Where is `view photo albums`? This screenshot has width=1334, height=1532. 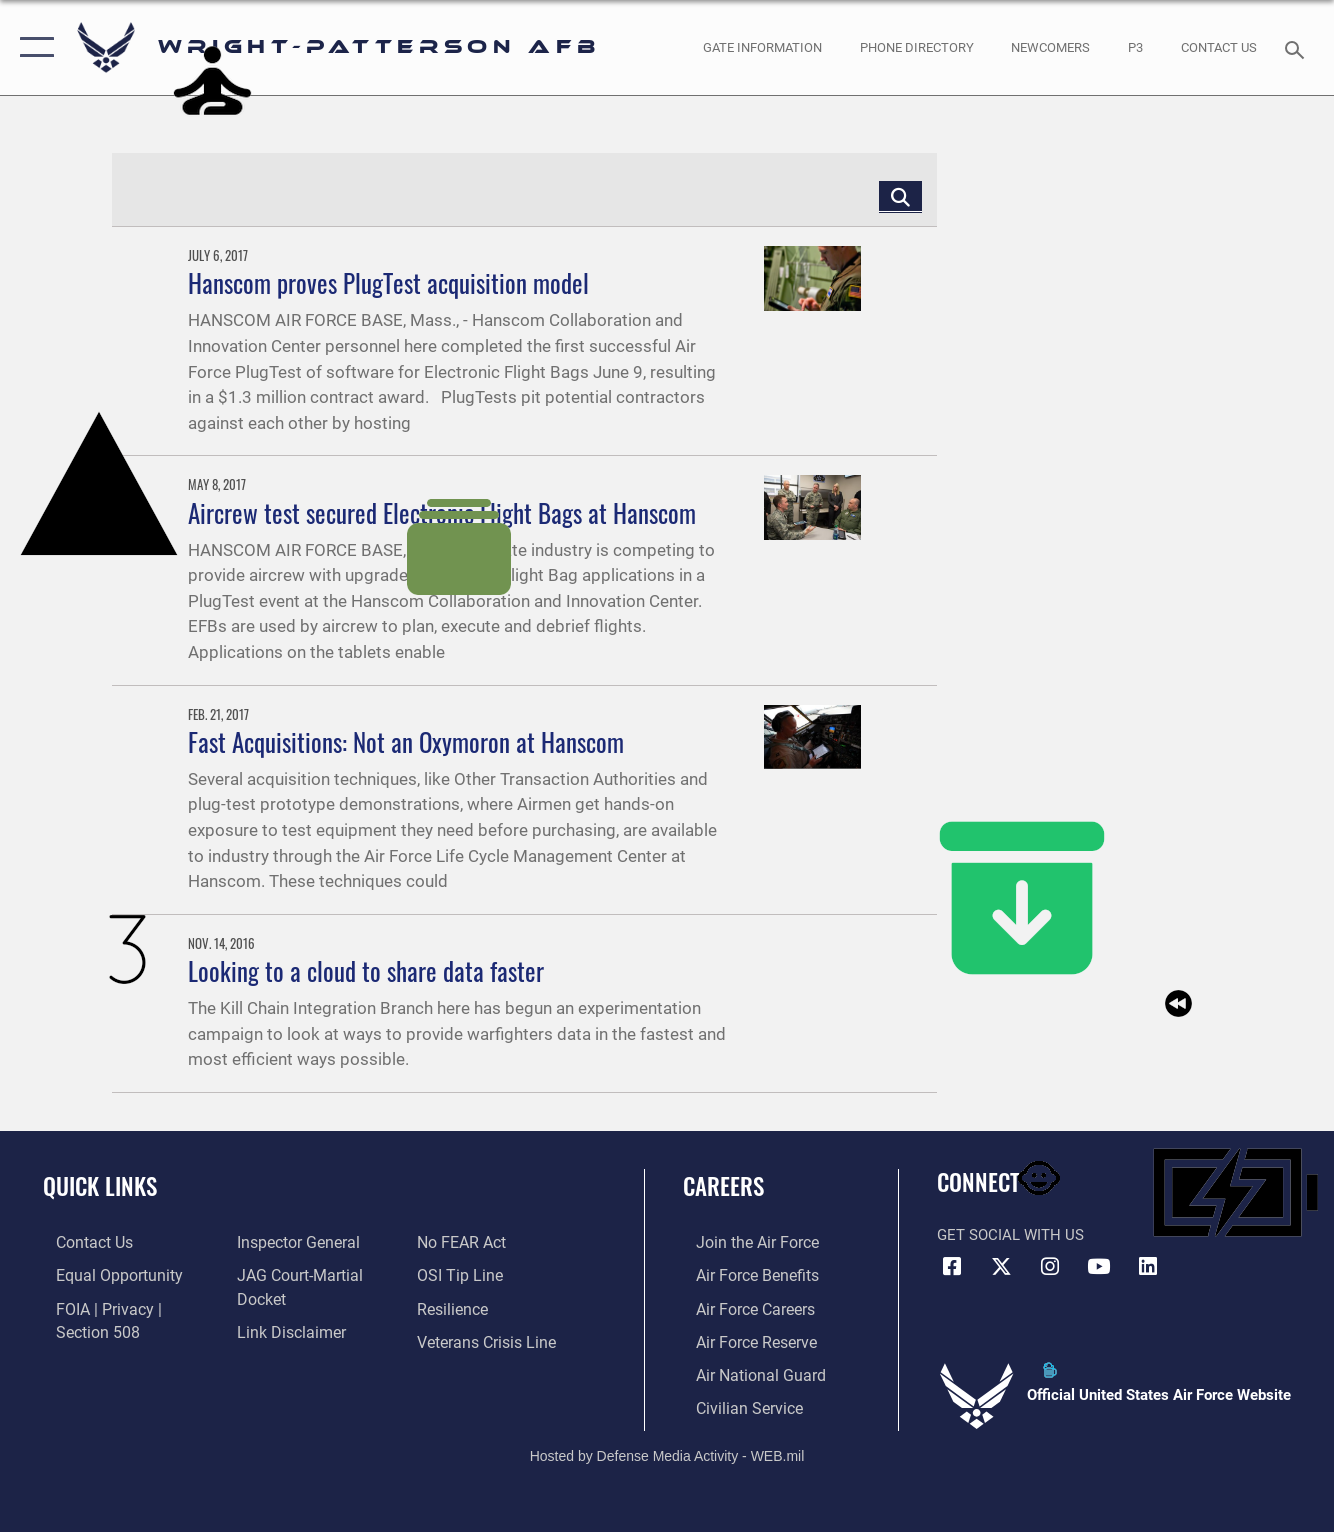
view photo albums is located at coordinates (459, 547).